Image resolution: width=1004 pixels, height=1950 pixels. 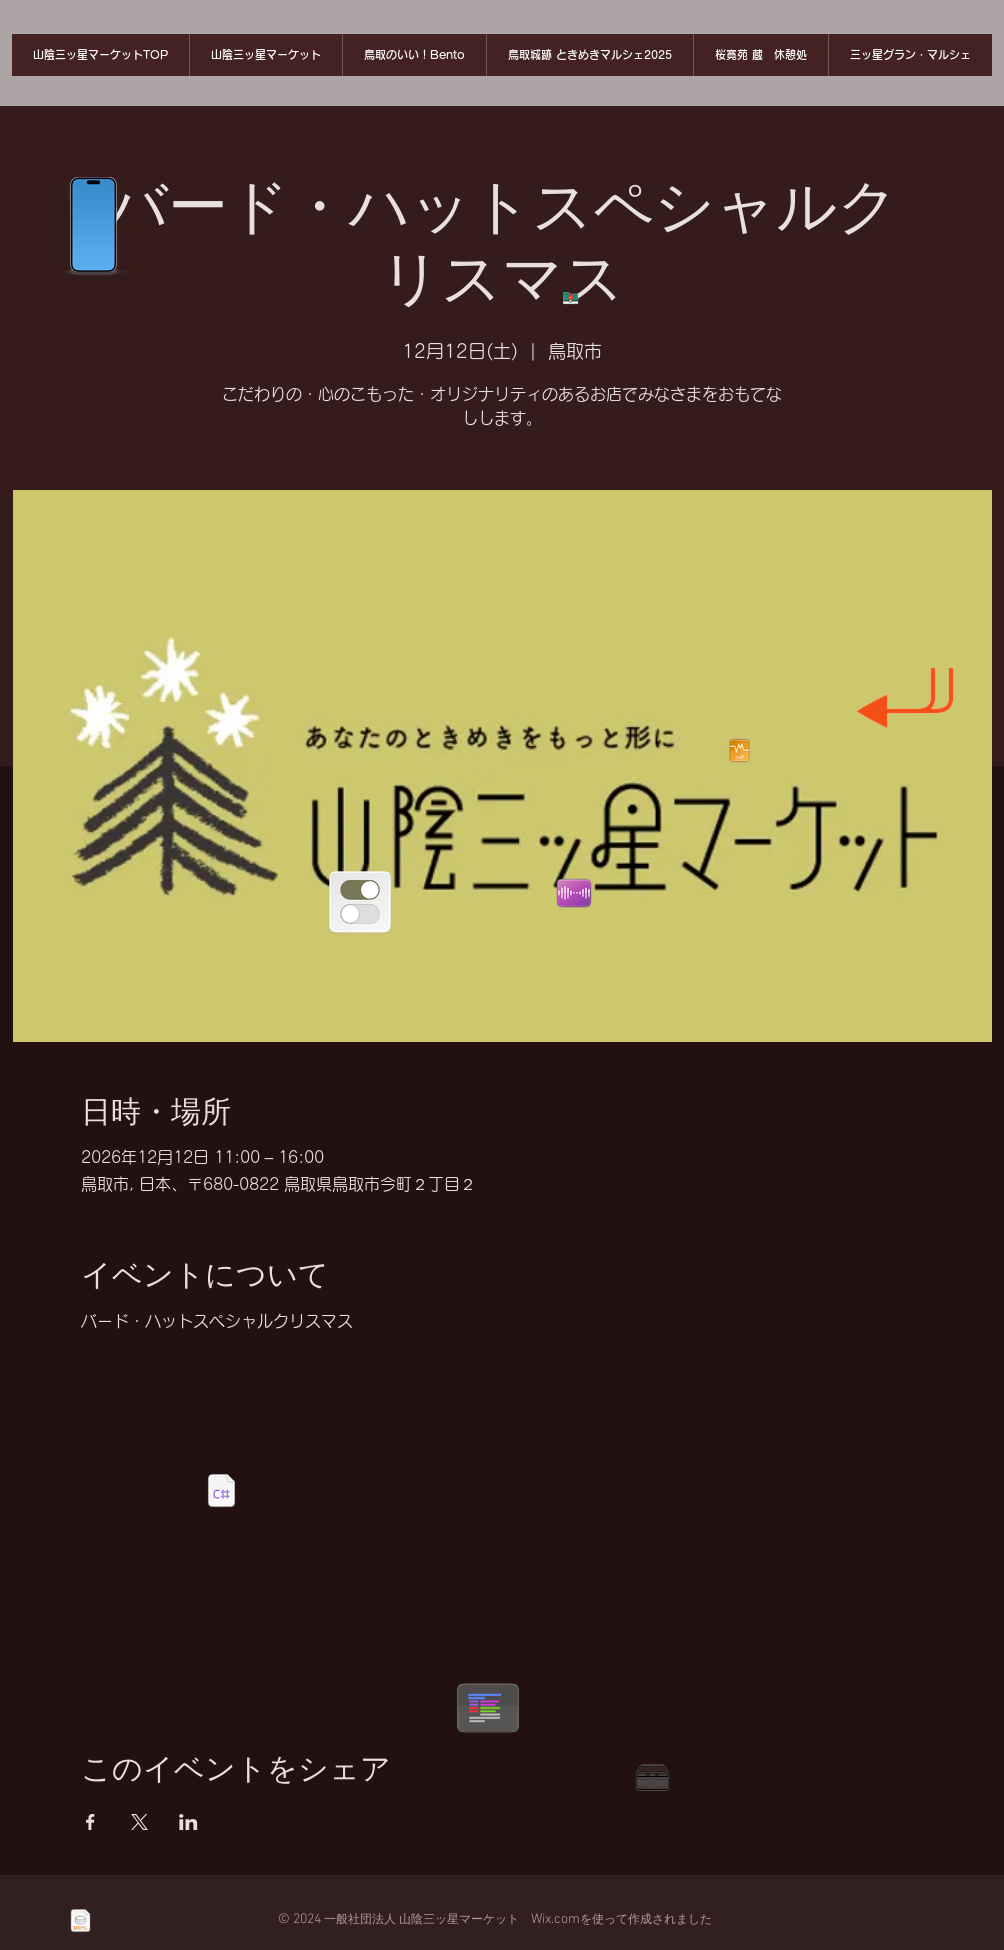 What do you see at coordinates (488, 1708) in the screenshot?
I see `open the software development environment` at bounding box center [488, 1708].